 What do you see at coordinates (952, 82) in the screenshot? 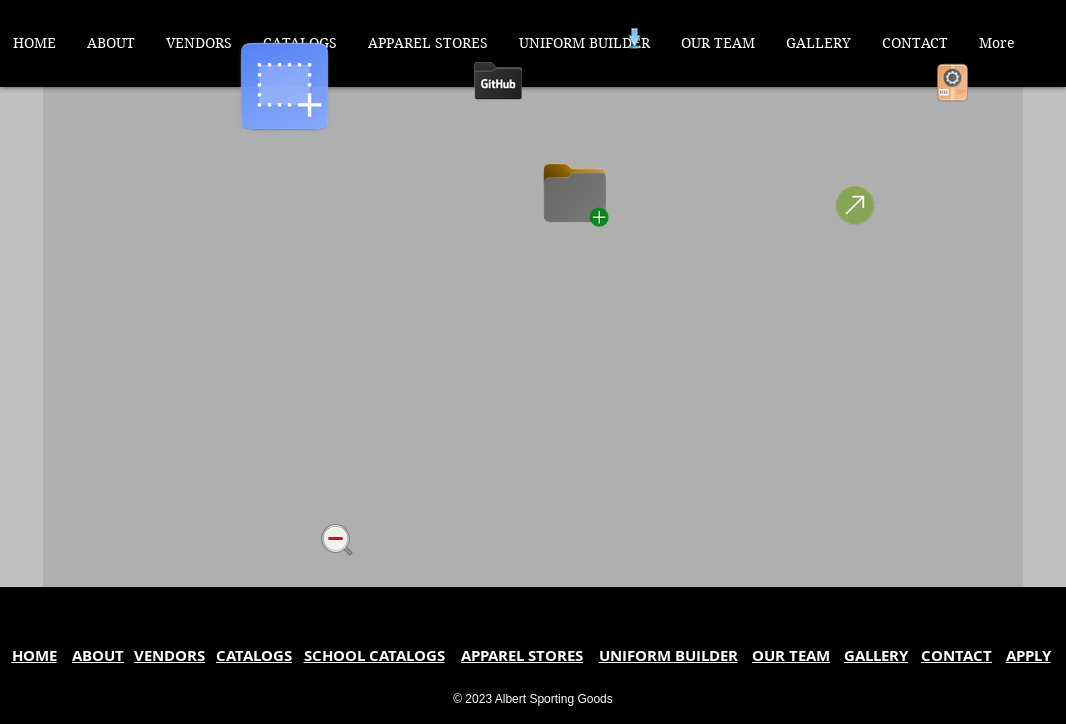
I see `indicates package installation or setup in progress` at bounding box center [952, 82].